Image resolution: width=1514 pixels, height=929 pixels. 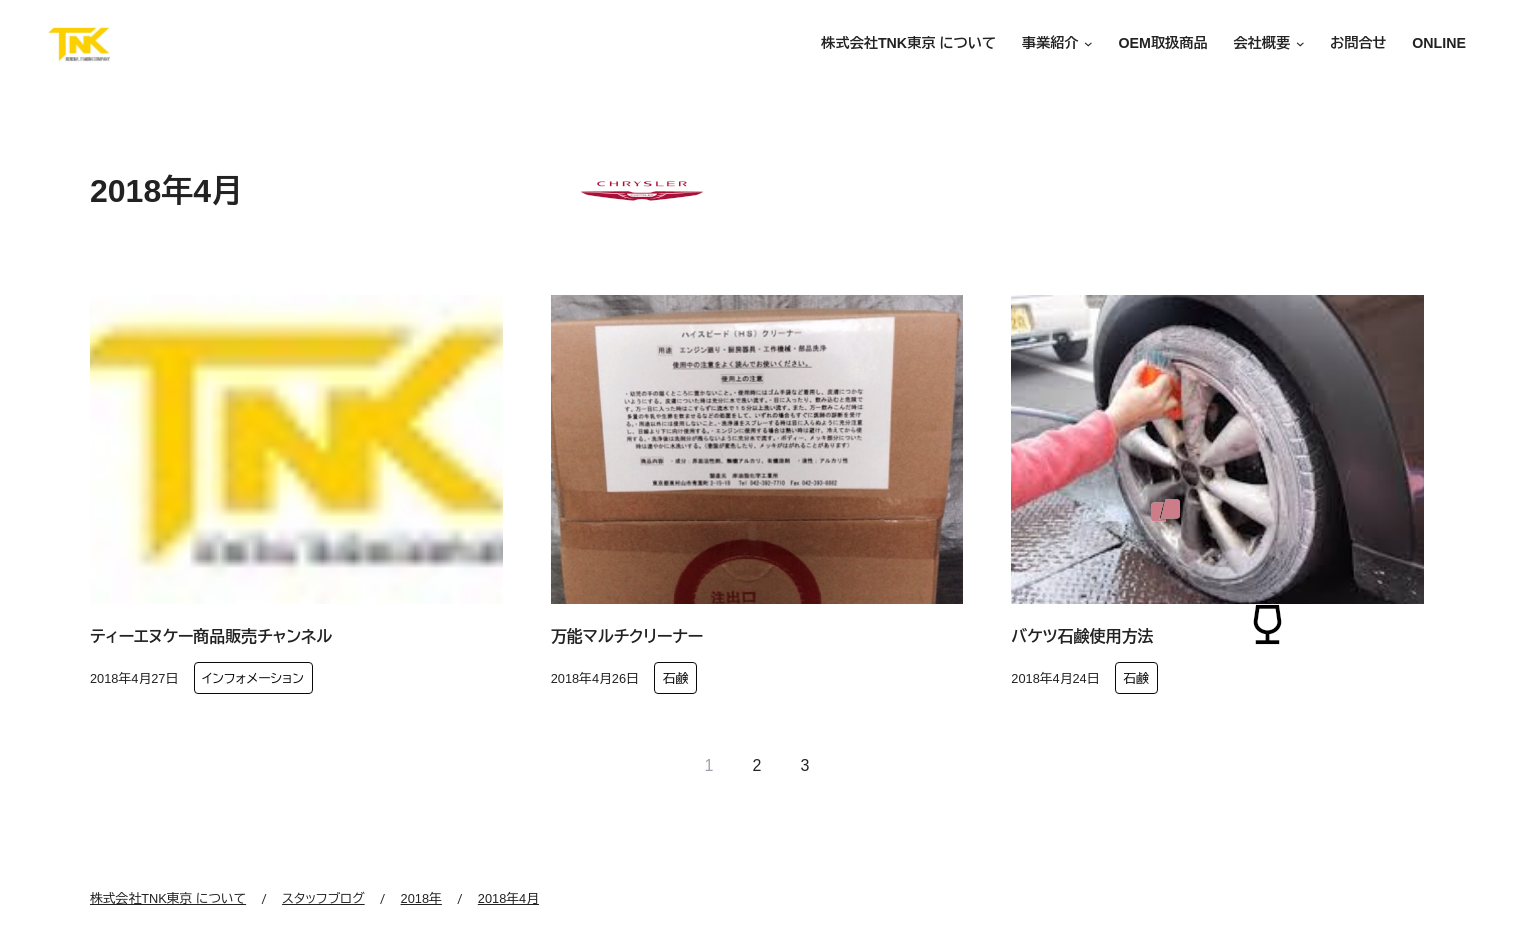 What do you see at coordinates (642, 191) in the screenshot?
I see `chrysler brand logo` at bounding box center [642, 191].